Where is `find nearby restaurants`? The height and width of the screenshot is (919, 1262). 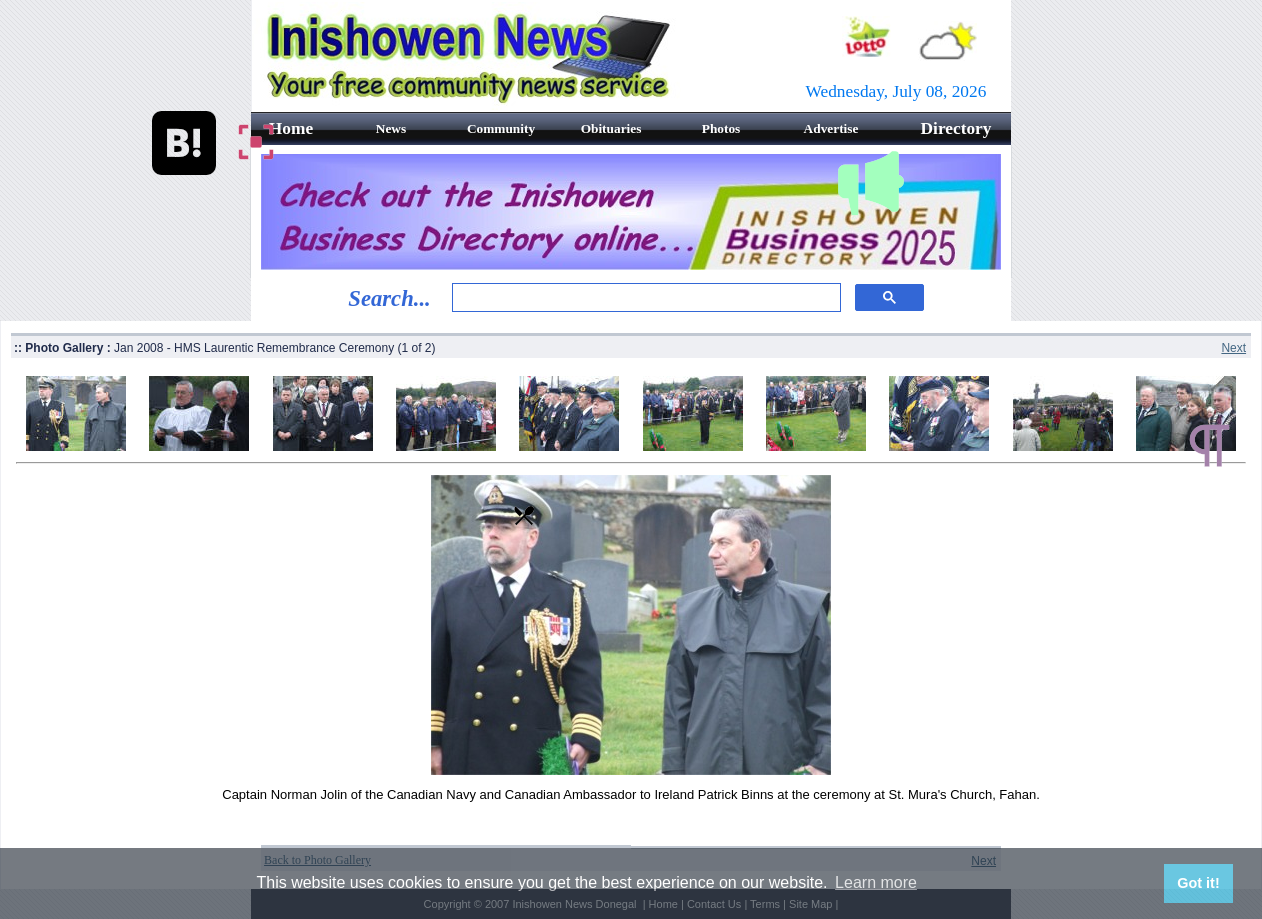 find nearby restaurants is located at coordinates (524, 515).